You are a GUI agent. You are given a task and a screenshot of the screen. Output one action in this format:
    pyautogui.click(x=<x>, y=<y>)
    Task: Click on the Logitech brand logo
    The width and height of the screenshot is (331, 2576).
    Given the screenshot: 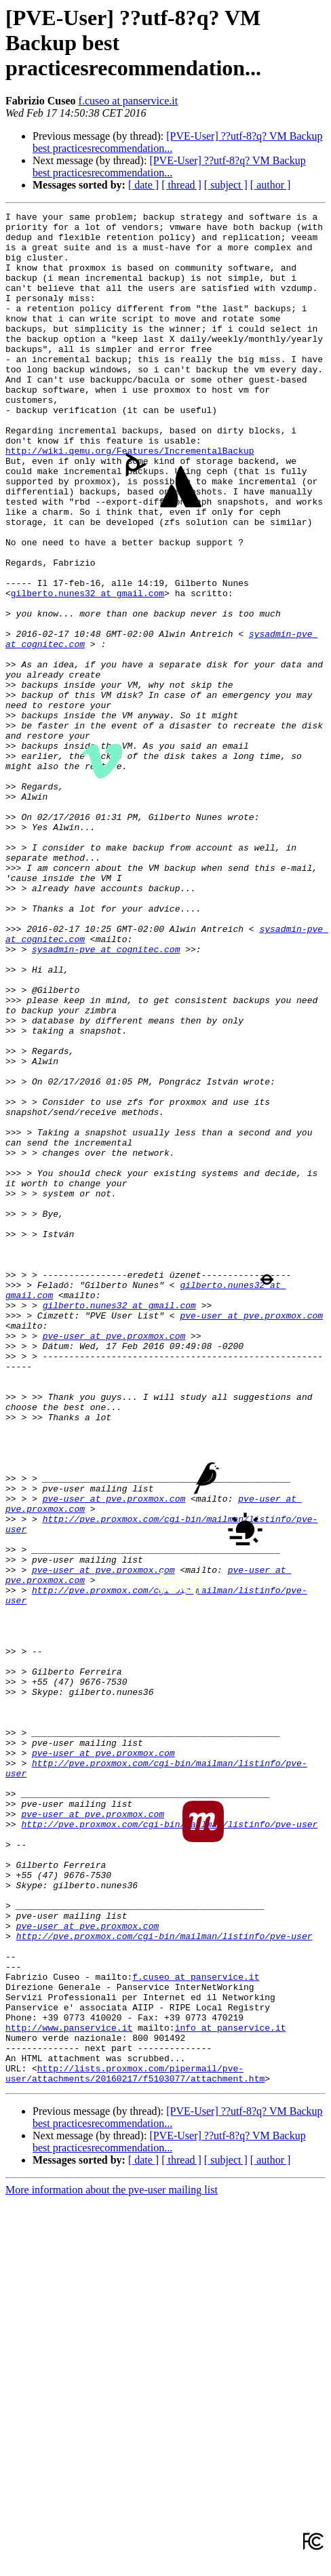 What is the action you would take?
    pyautogui.click(x=181, y=1586)
    